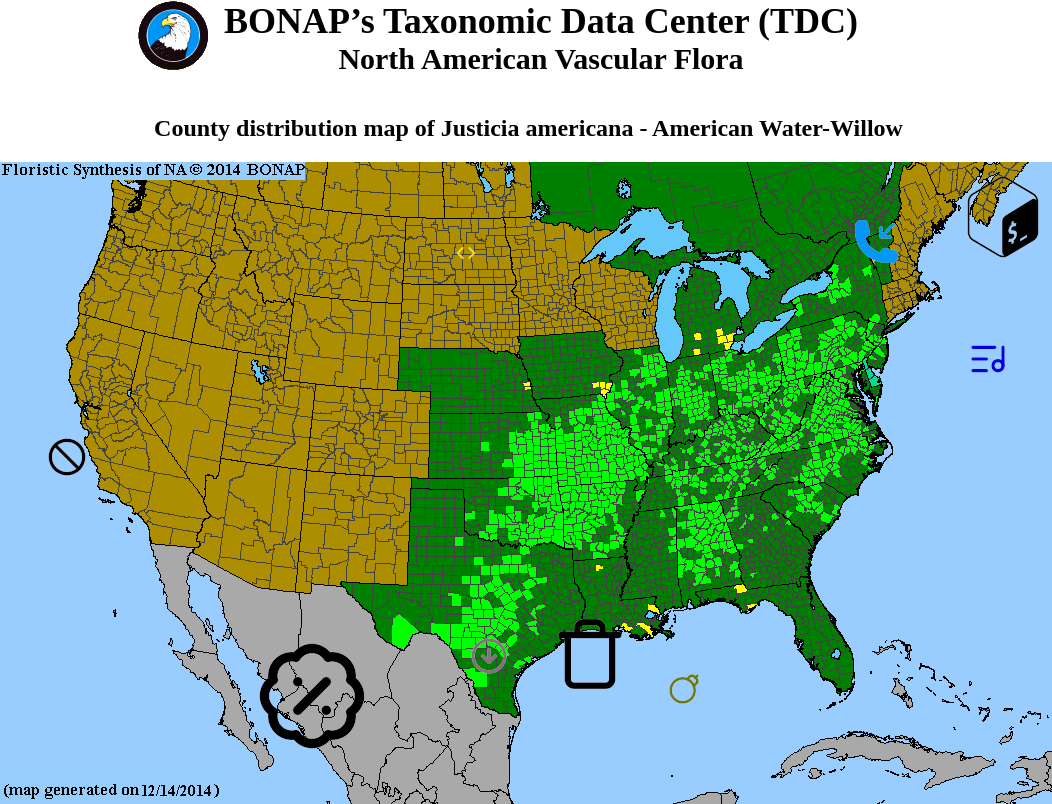  What do you see at coordinates (1003, 217) in the screenshot?
I see `open bash terminal` at bounding box center [1003, 217].